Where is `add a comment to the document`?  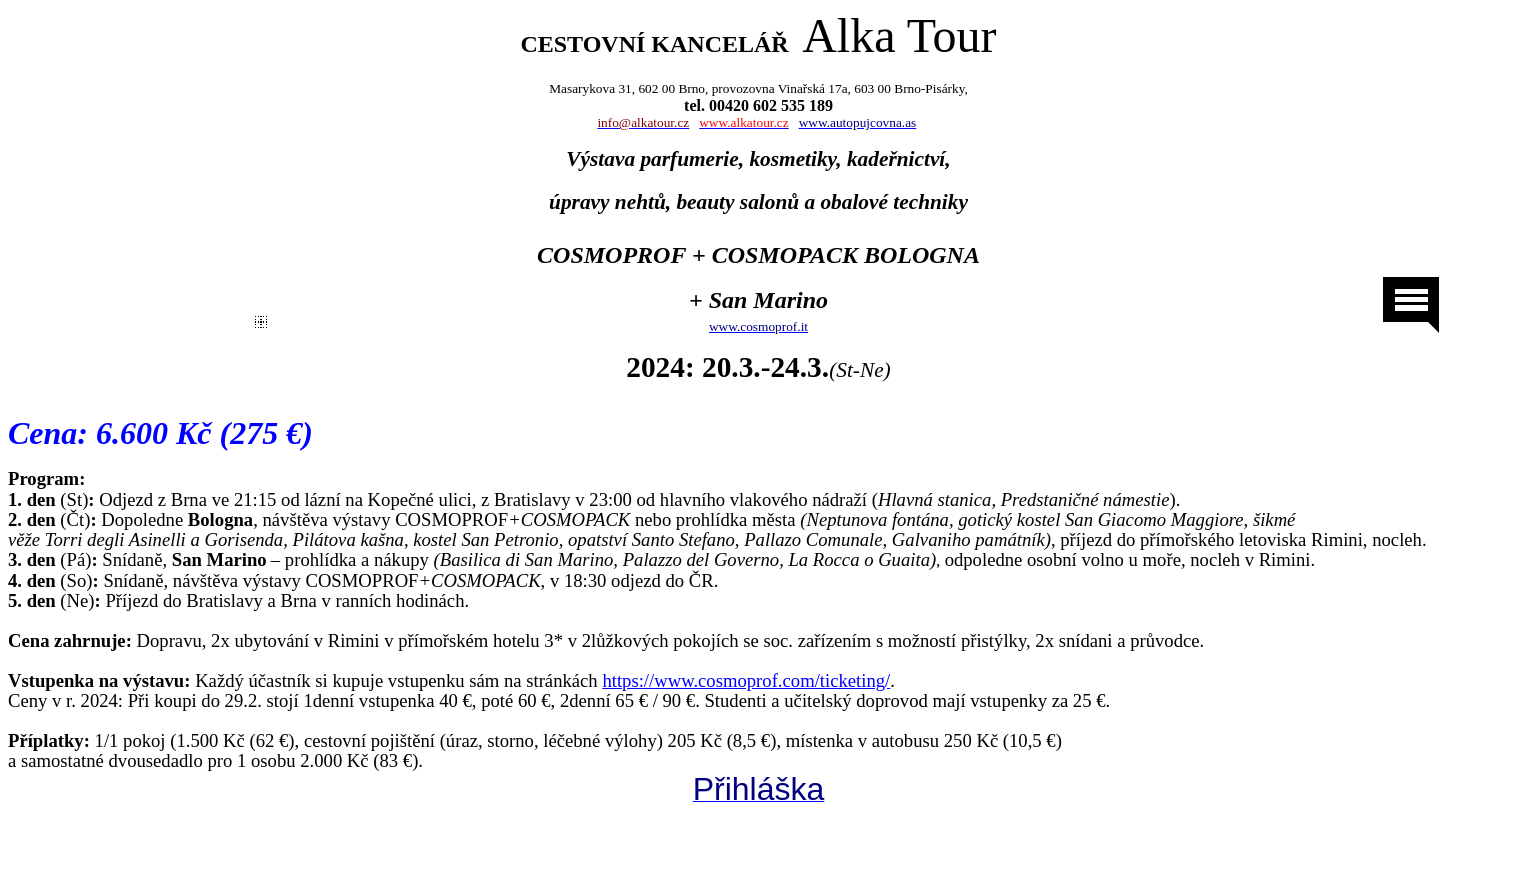
add a comment to the document is located at coordinates (1411, 305).